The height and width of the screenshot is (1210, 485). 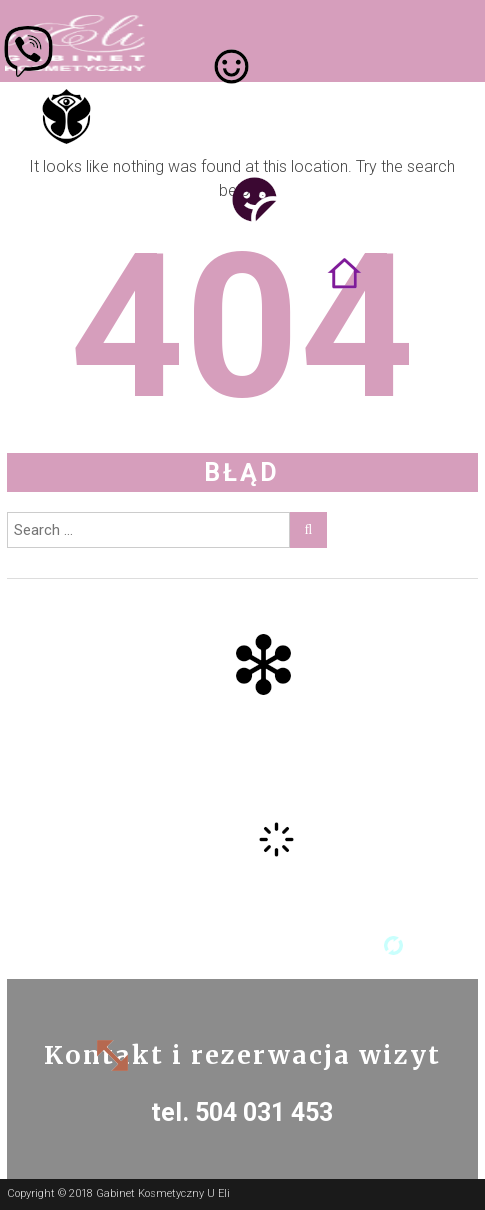 I want to click on launch GoToMeeting app, so click(x=263, y=664).